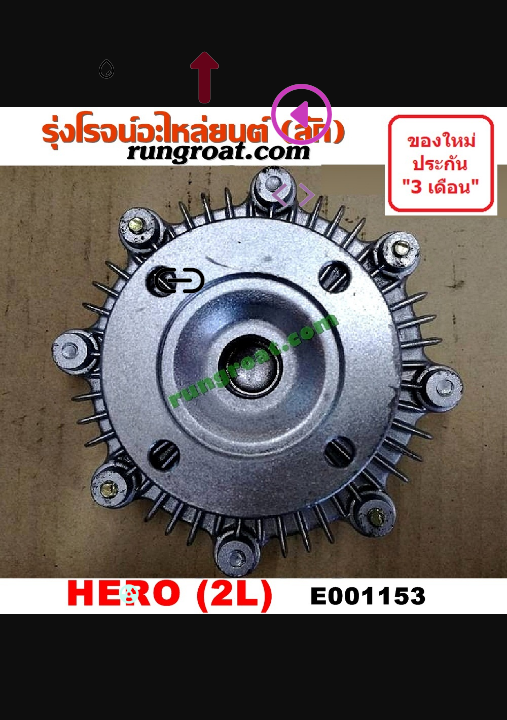 This screenshot has height=720, width=507. Describe the element at coordinates (179, 280) in the screenshot. I see `copy or share a link` at that location.